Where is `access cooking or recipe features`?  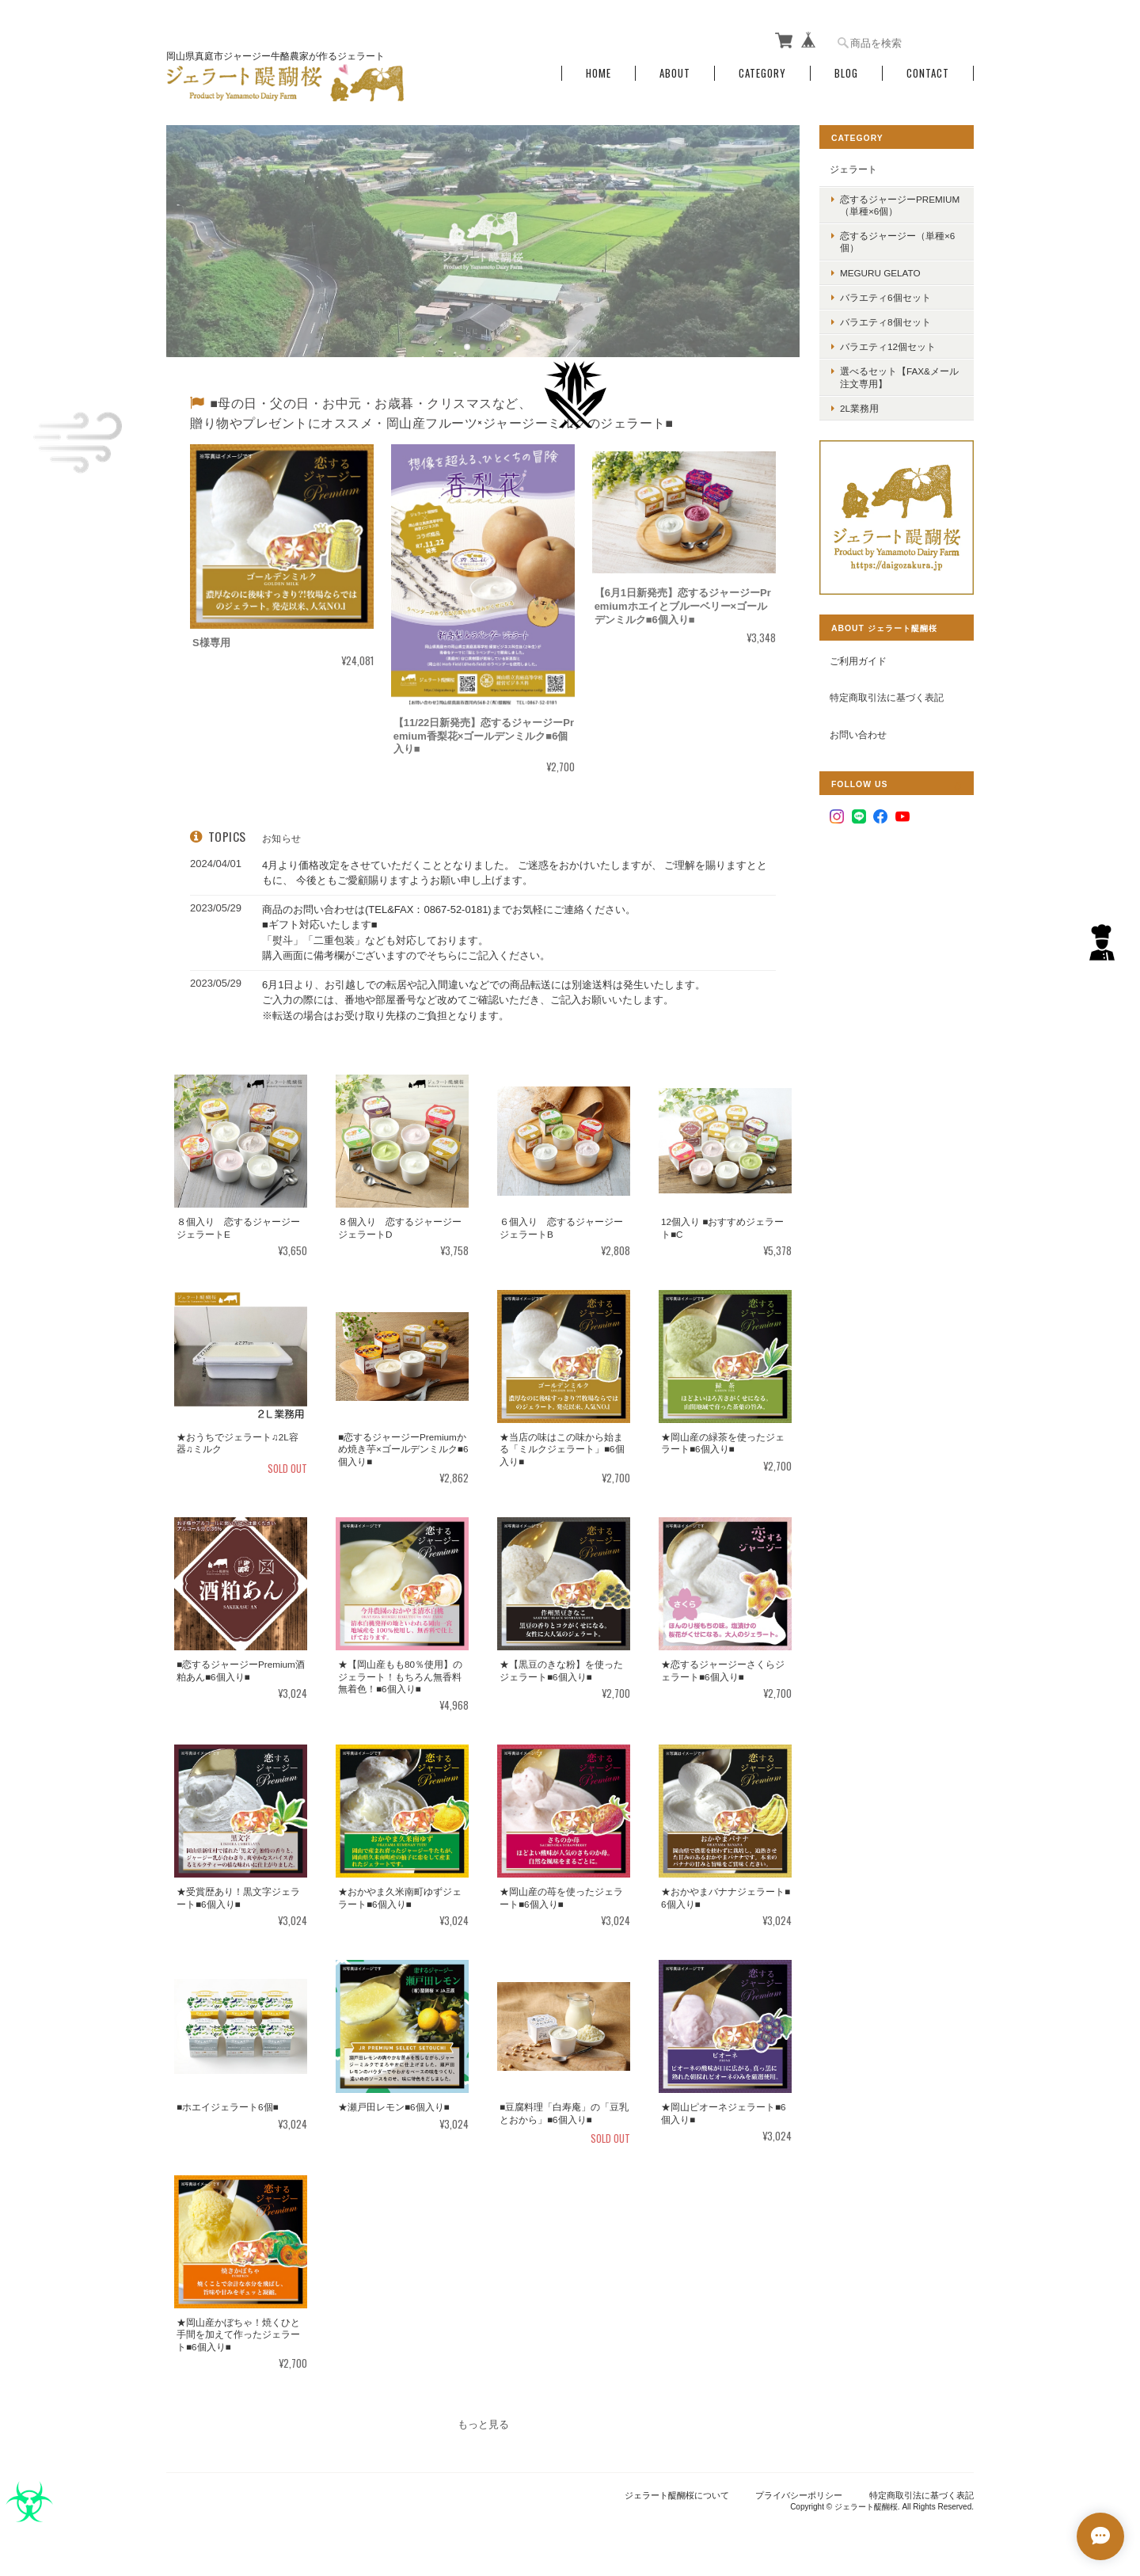 access cooking or recipe features is located at coordinates (1102, 942).